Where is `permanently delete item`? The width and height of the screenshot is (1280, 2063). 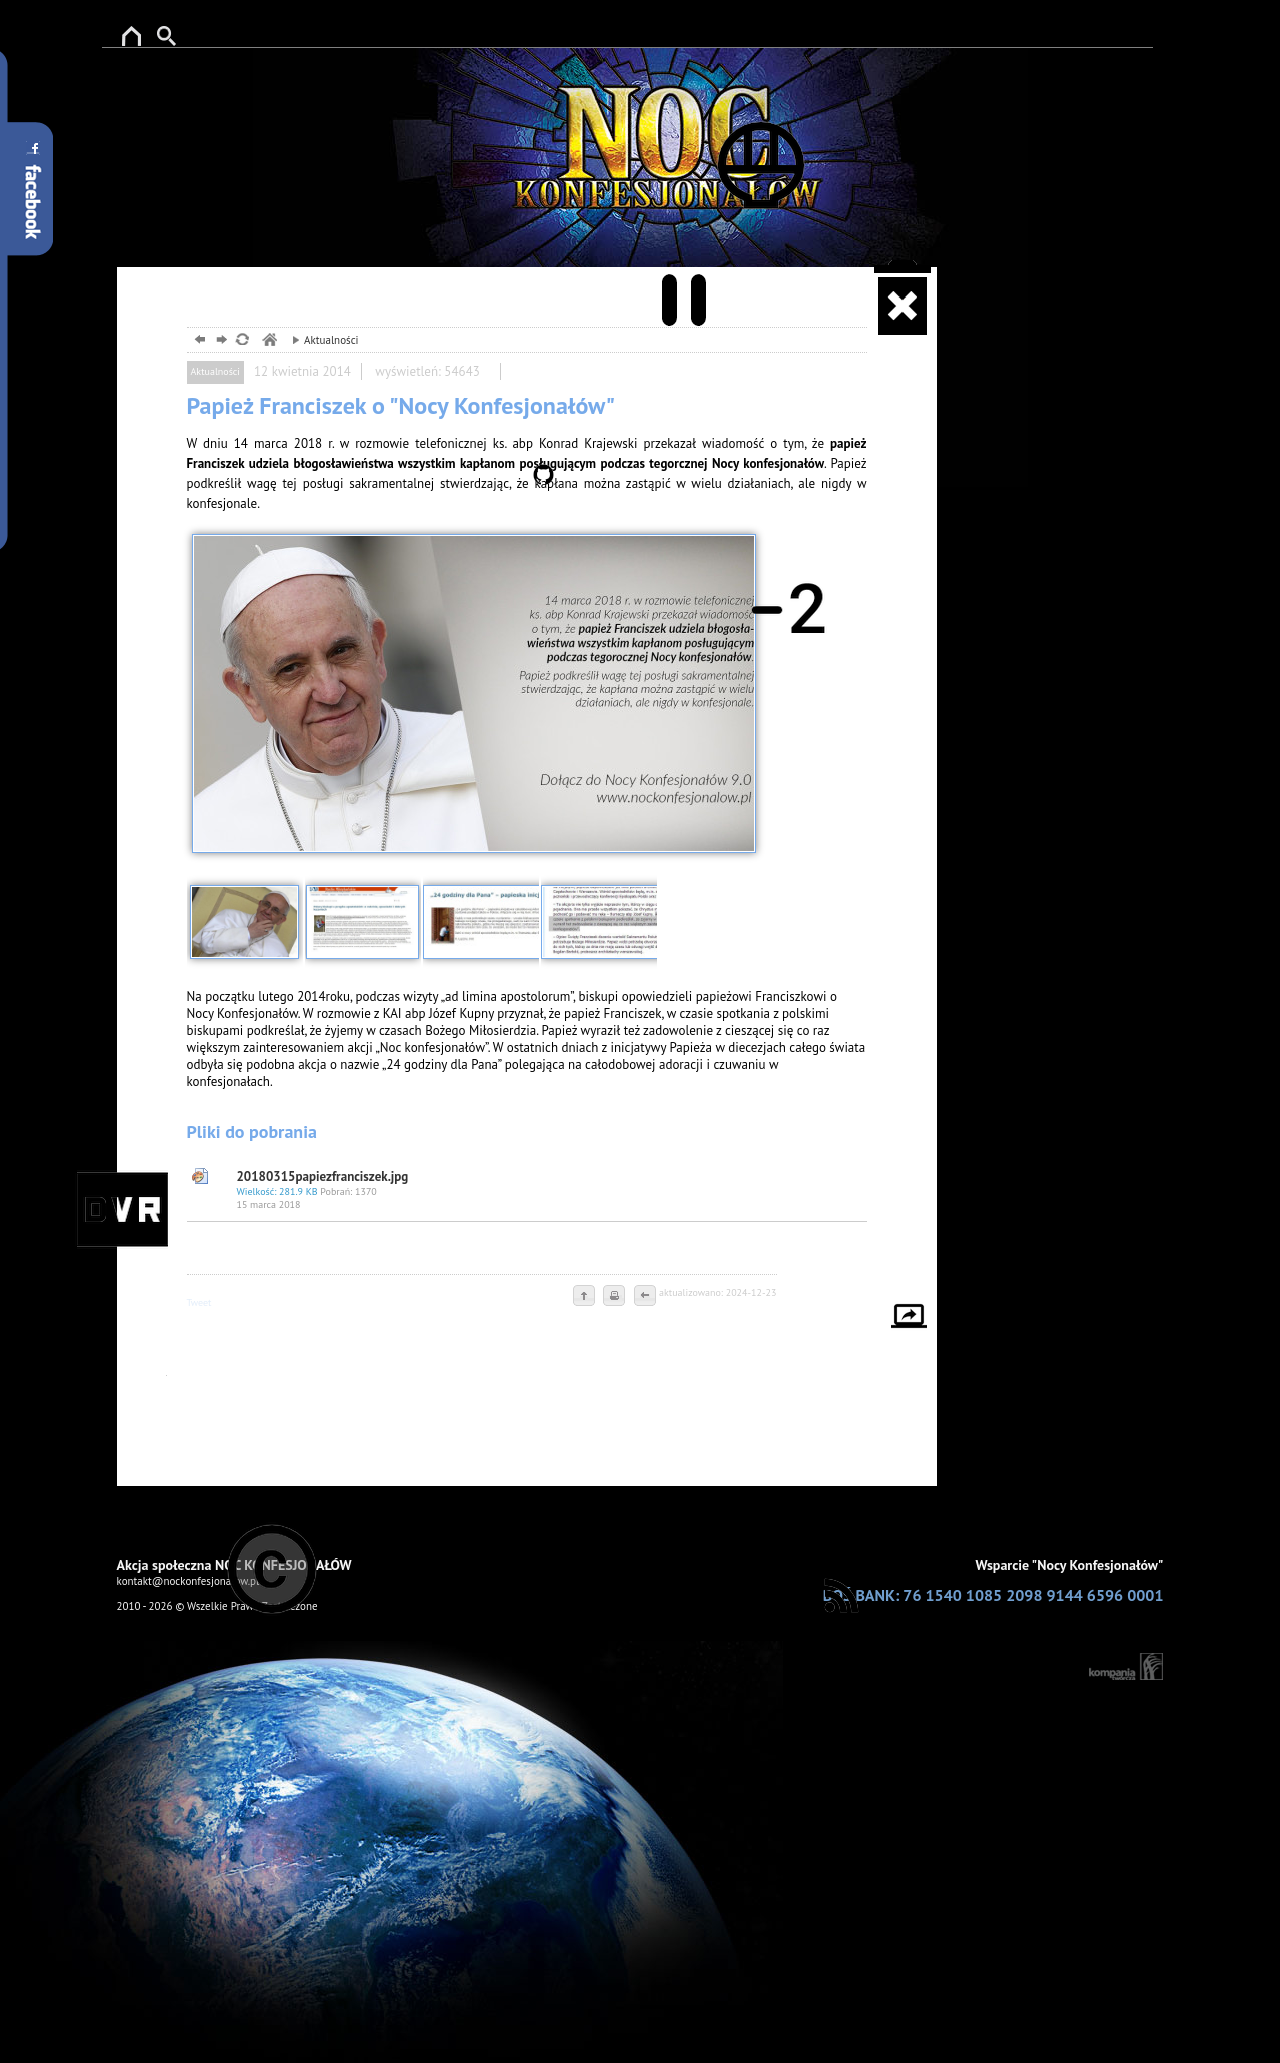
permanently delete item is located at coordinates (902, 297).